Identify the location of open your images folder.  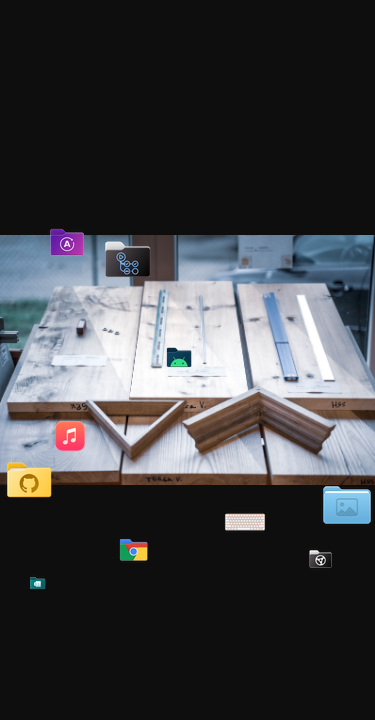
(347, 505).